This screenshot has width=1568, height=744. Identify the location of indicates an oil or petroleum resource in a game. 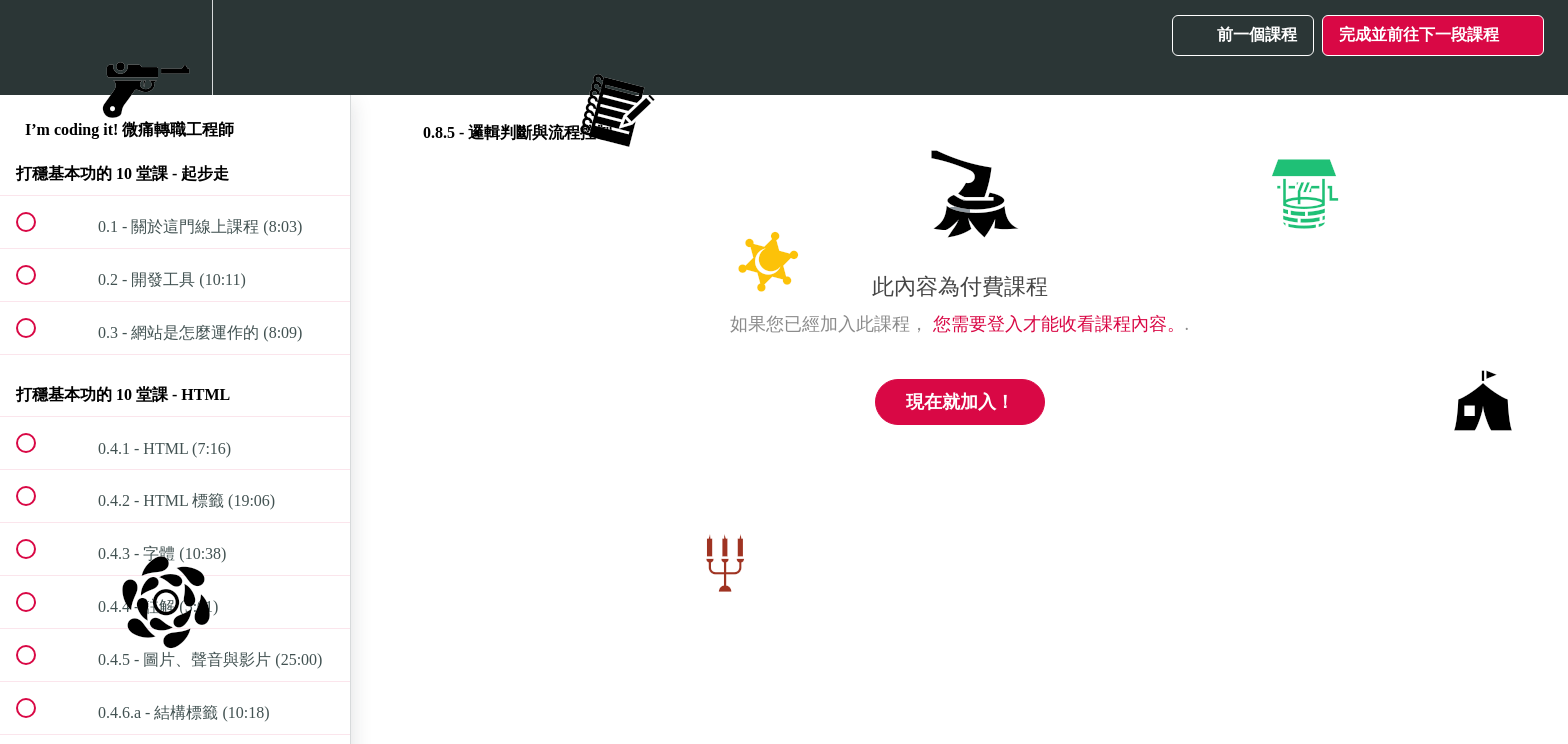
(166, 602).